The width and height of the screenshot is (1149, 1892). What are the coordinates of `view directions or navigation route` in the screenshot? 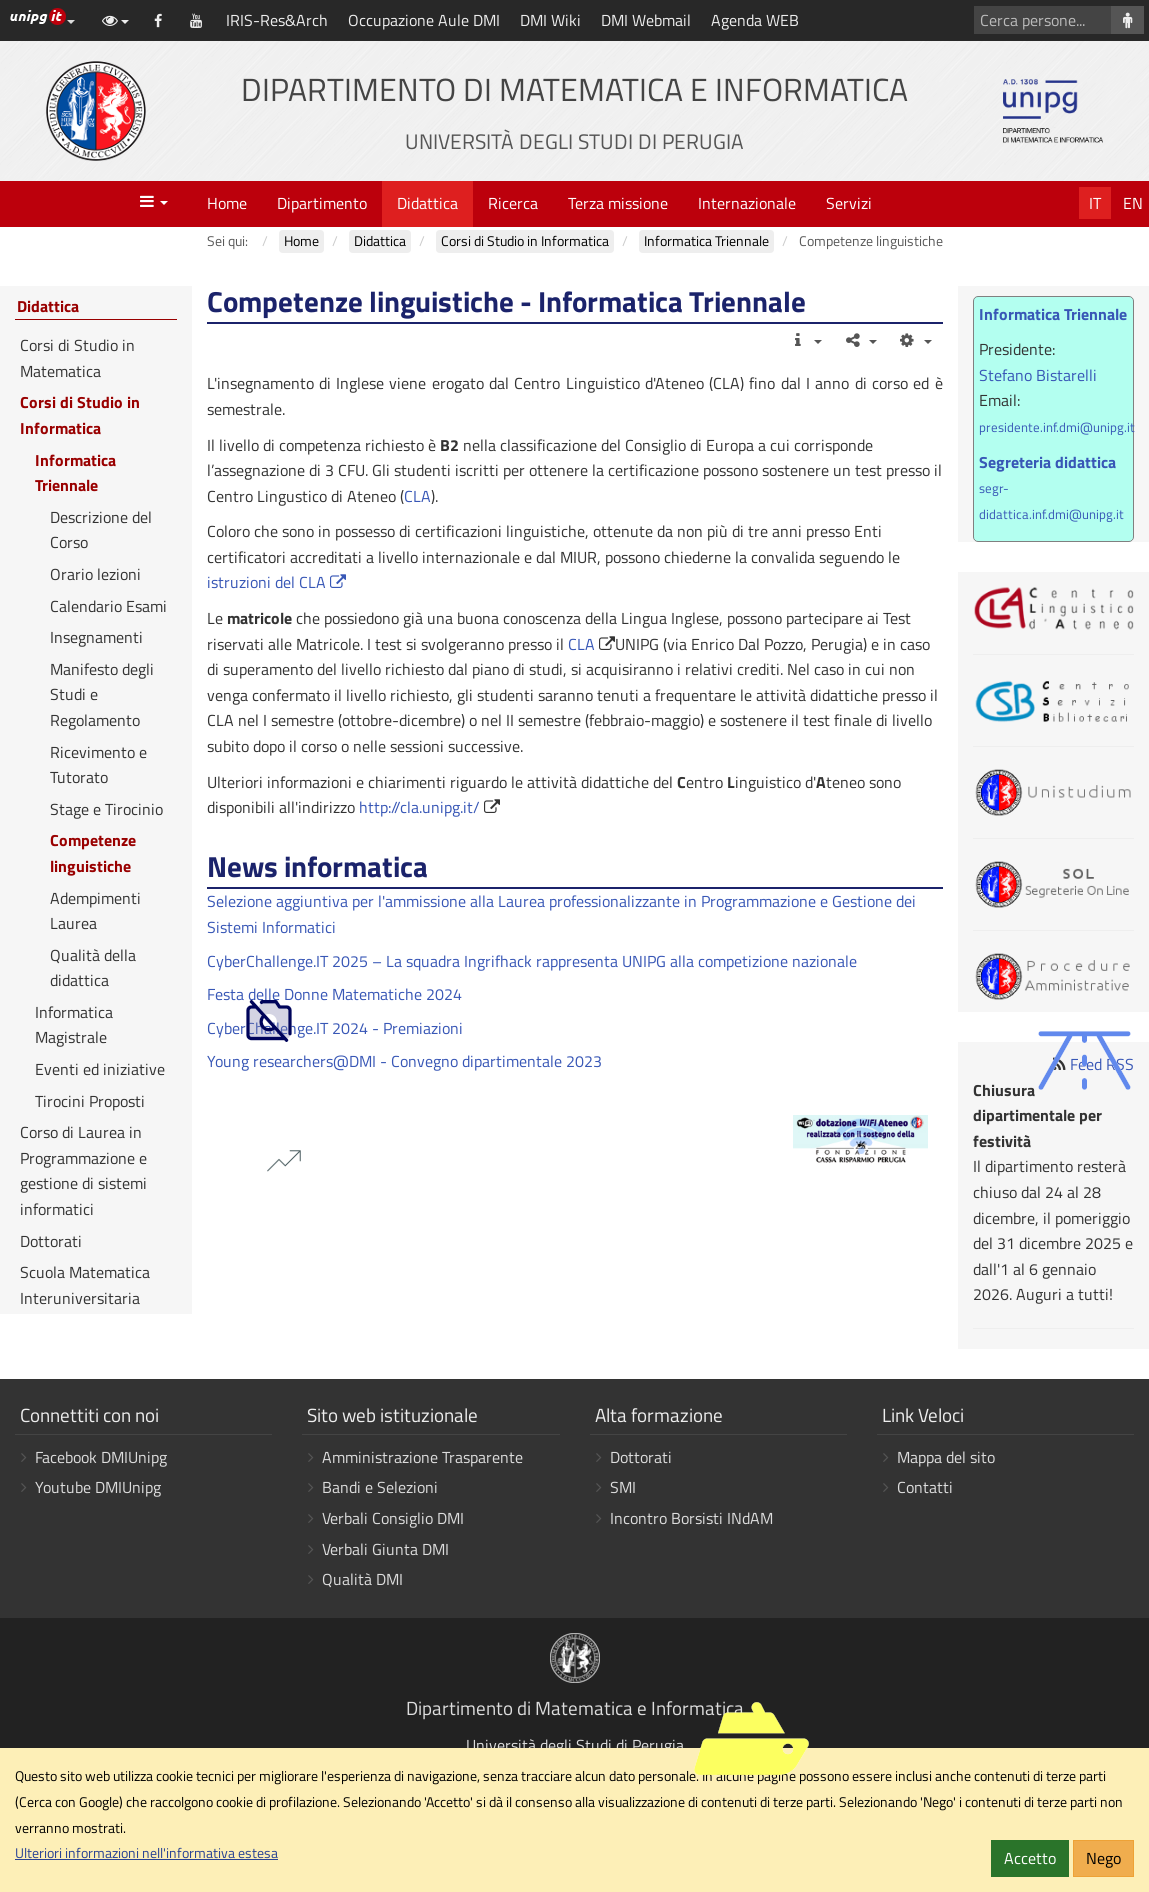 It's located at (1084, 1060).